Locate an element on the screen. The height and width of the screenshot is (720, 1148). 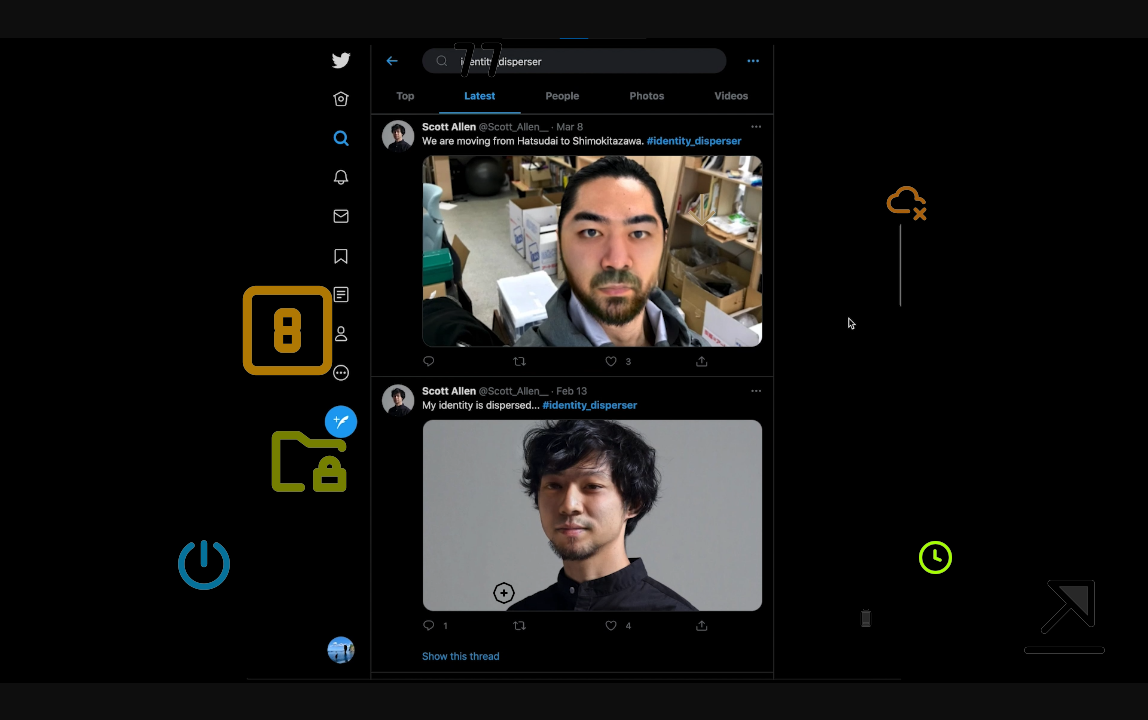
disconnect from cloud storage is located at coordinates (906, 200).